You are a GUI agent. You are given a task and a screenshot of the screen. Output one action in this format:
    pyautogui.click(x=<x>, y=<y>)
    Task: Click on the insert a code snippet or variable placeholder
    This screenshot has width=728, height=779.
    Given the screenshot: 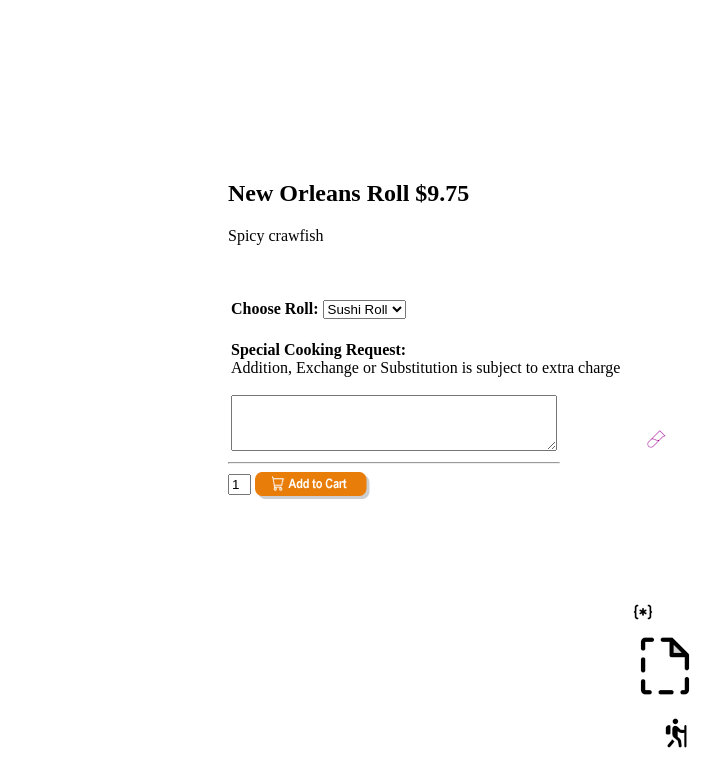 What is the action you would take?
    pyautogui.click(x=643, y=612)
    